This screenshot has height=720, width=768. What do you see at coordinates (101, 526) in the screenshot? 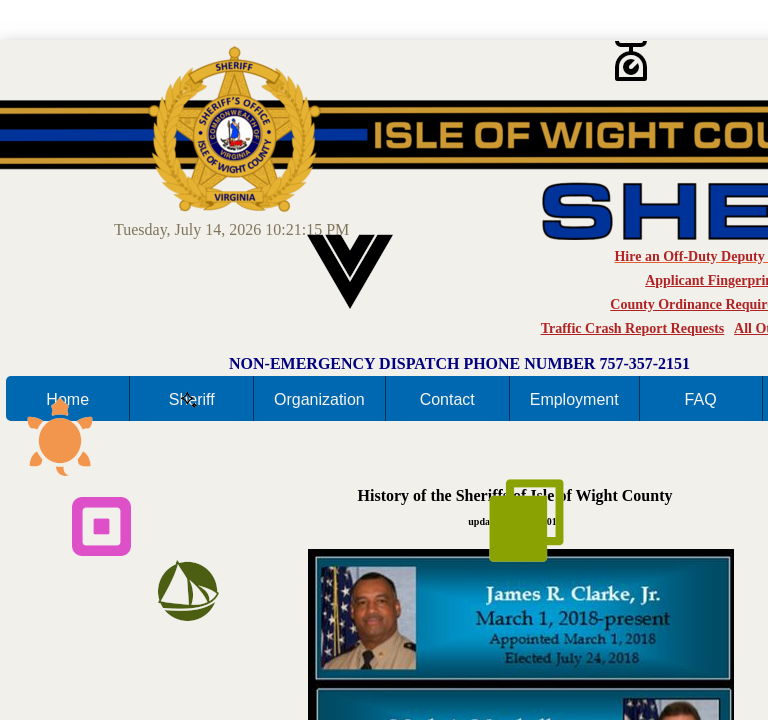
I see `open the Square payment app` at bounding box center [101, 526].